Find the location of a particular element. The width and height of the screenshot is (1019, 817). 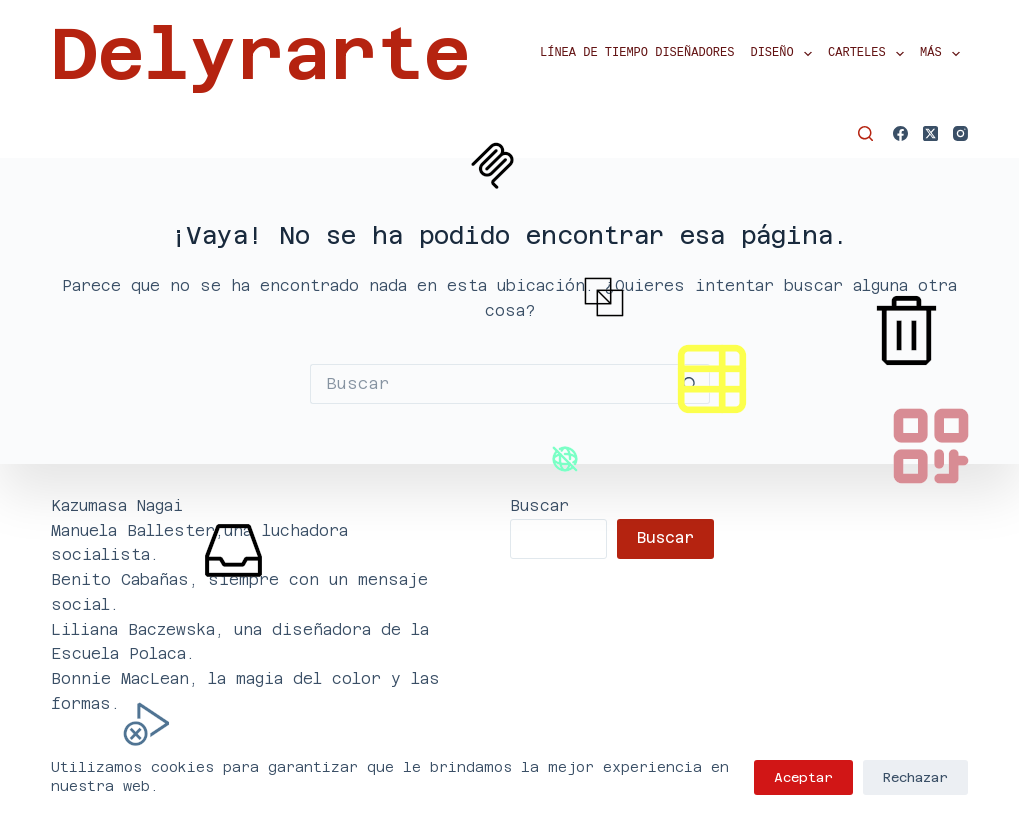

intersect or merge two layers is located at coordinates (604, 297).